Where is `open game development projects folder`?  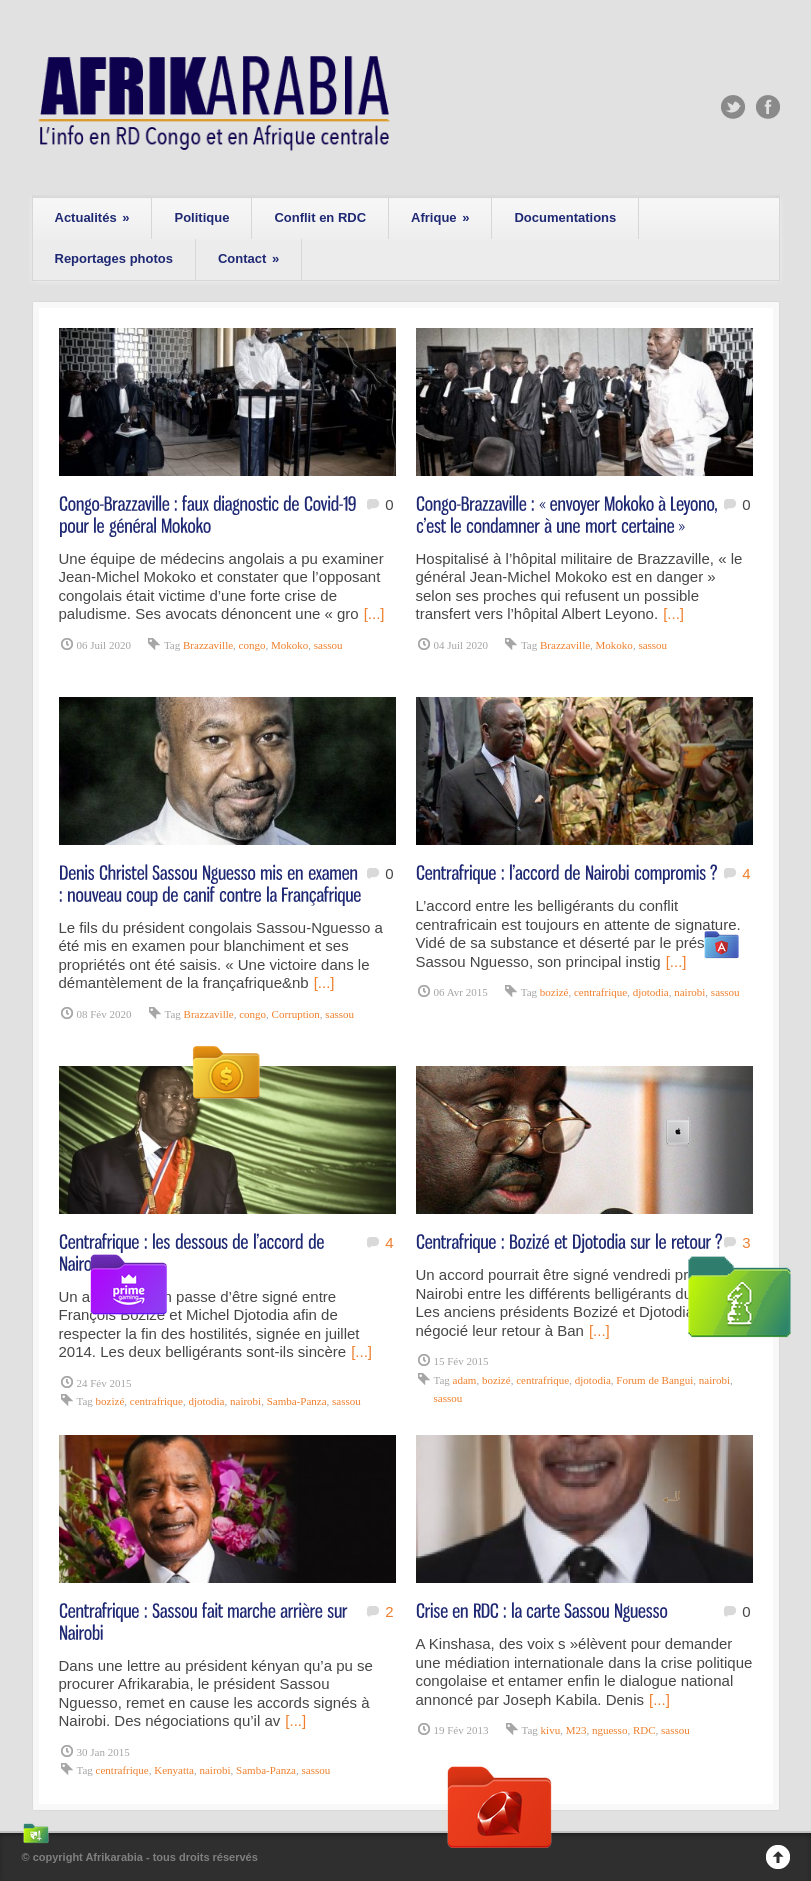 open game development projects folder is located at coordinates (36, 1834).